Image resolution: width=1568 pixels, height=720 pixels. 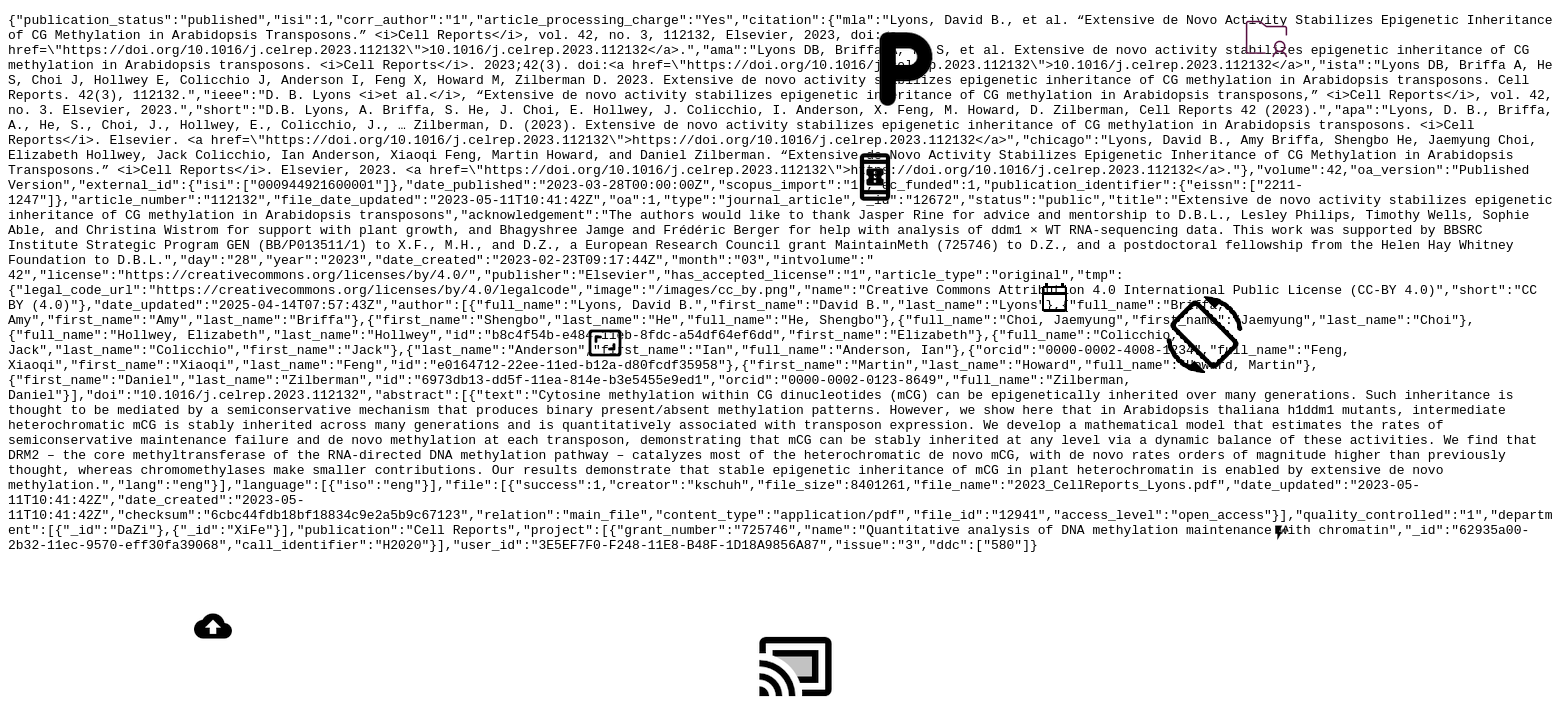 What do you see at coordinates (1281, 532) in the screenshot?
I see `set camera flash to automatic mode` at bounding box center [1281, 532].